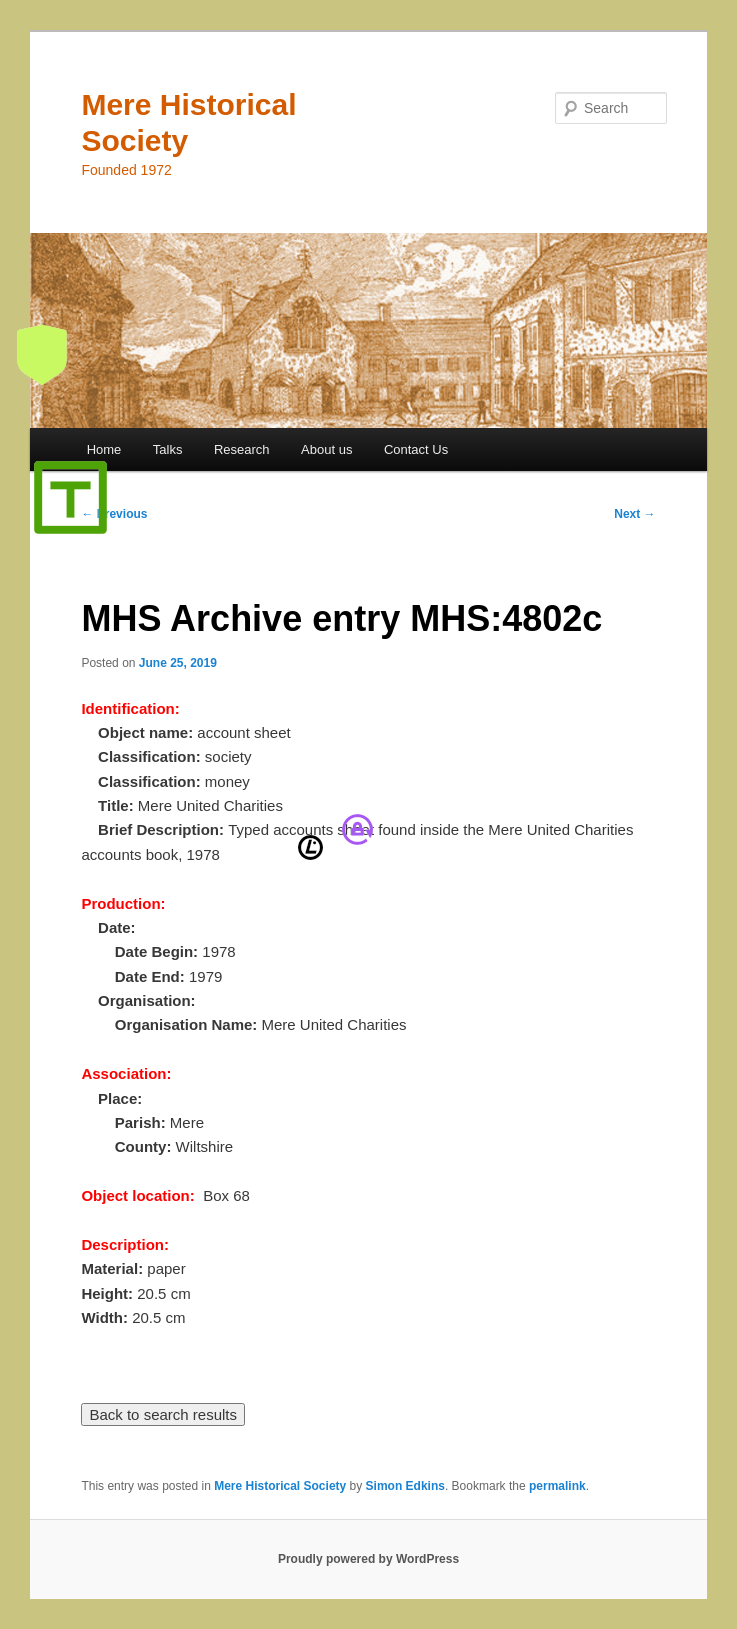  I want to click on linux professional institute logo, so click(310, 847).